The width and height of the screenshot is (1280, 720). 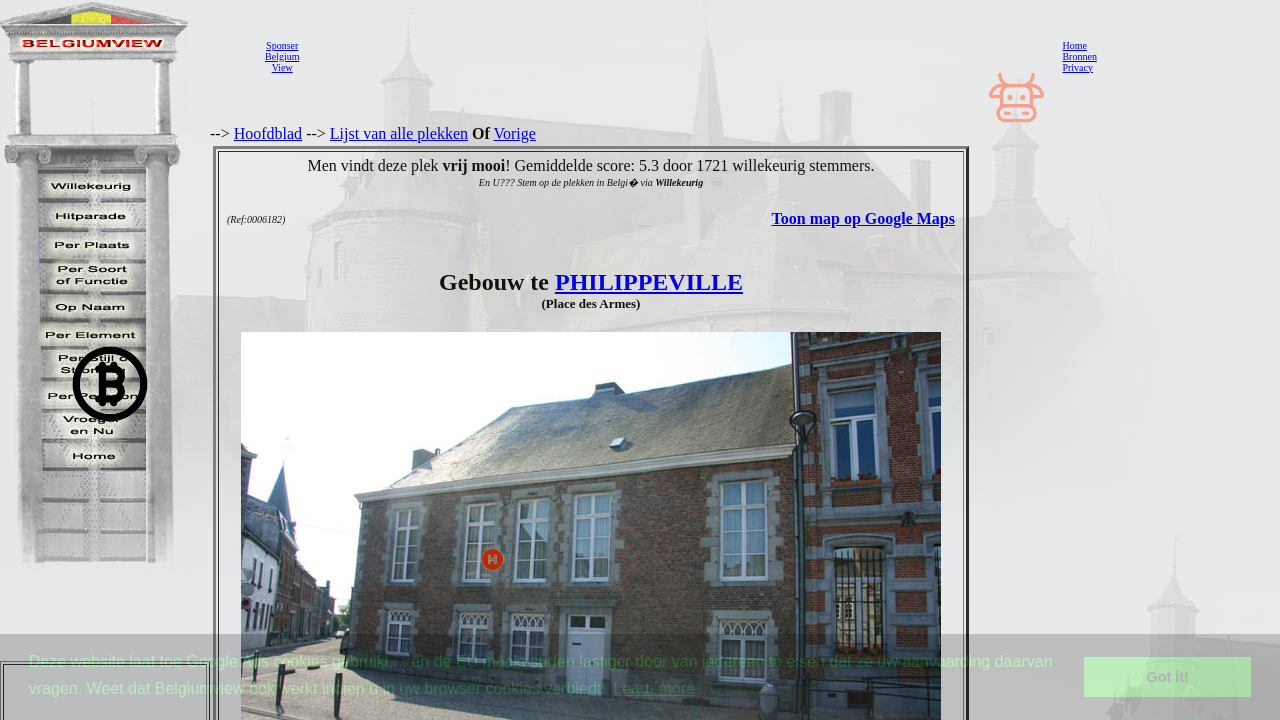 What do you see at coordinates (1016, 98) in the screenshot?
I see `browse farm or agriculture related content` at bounding box center [1016, 98].